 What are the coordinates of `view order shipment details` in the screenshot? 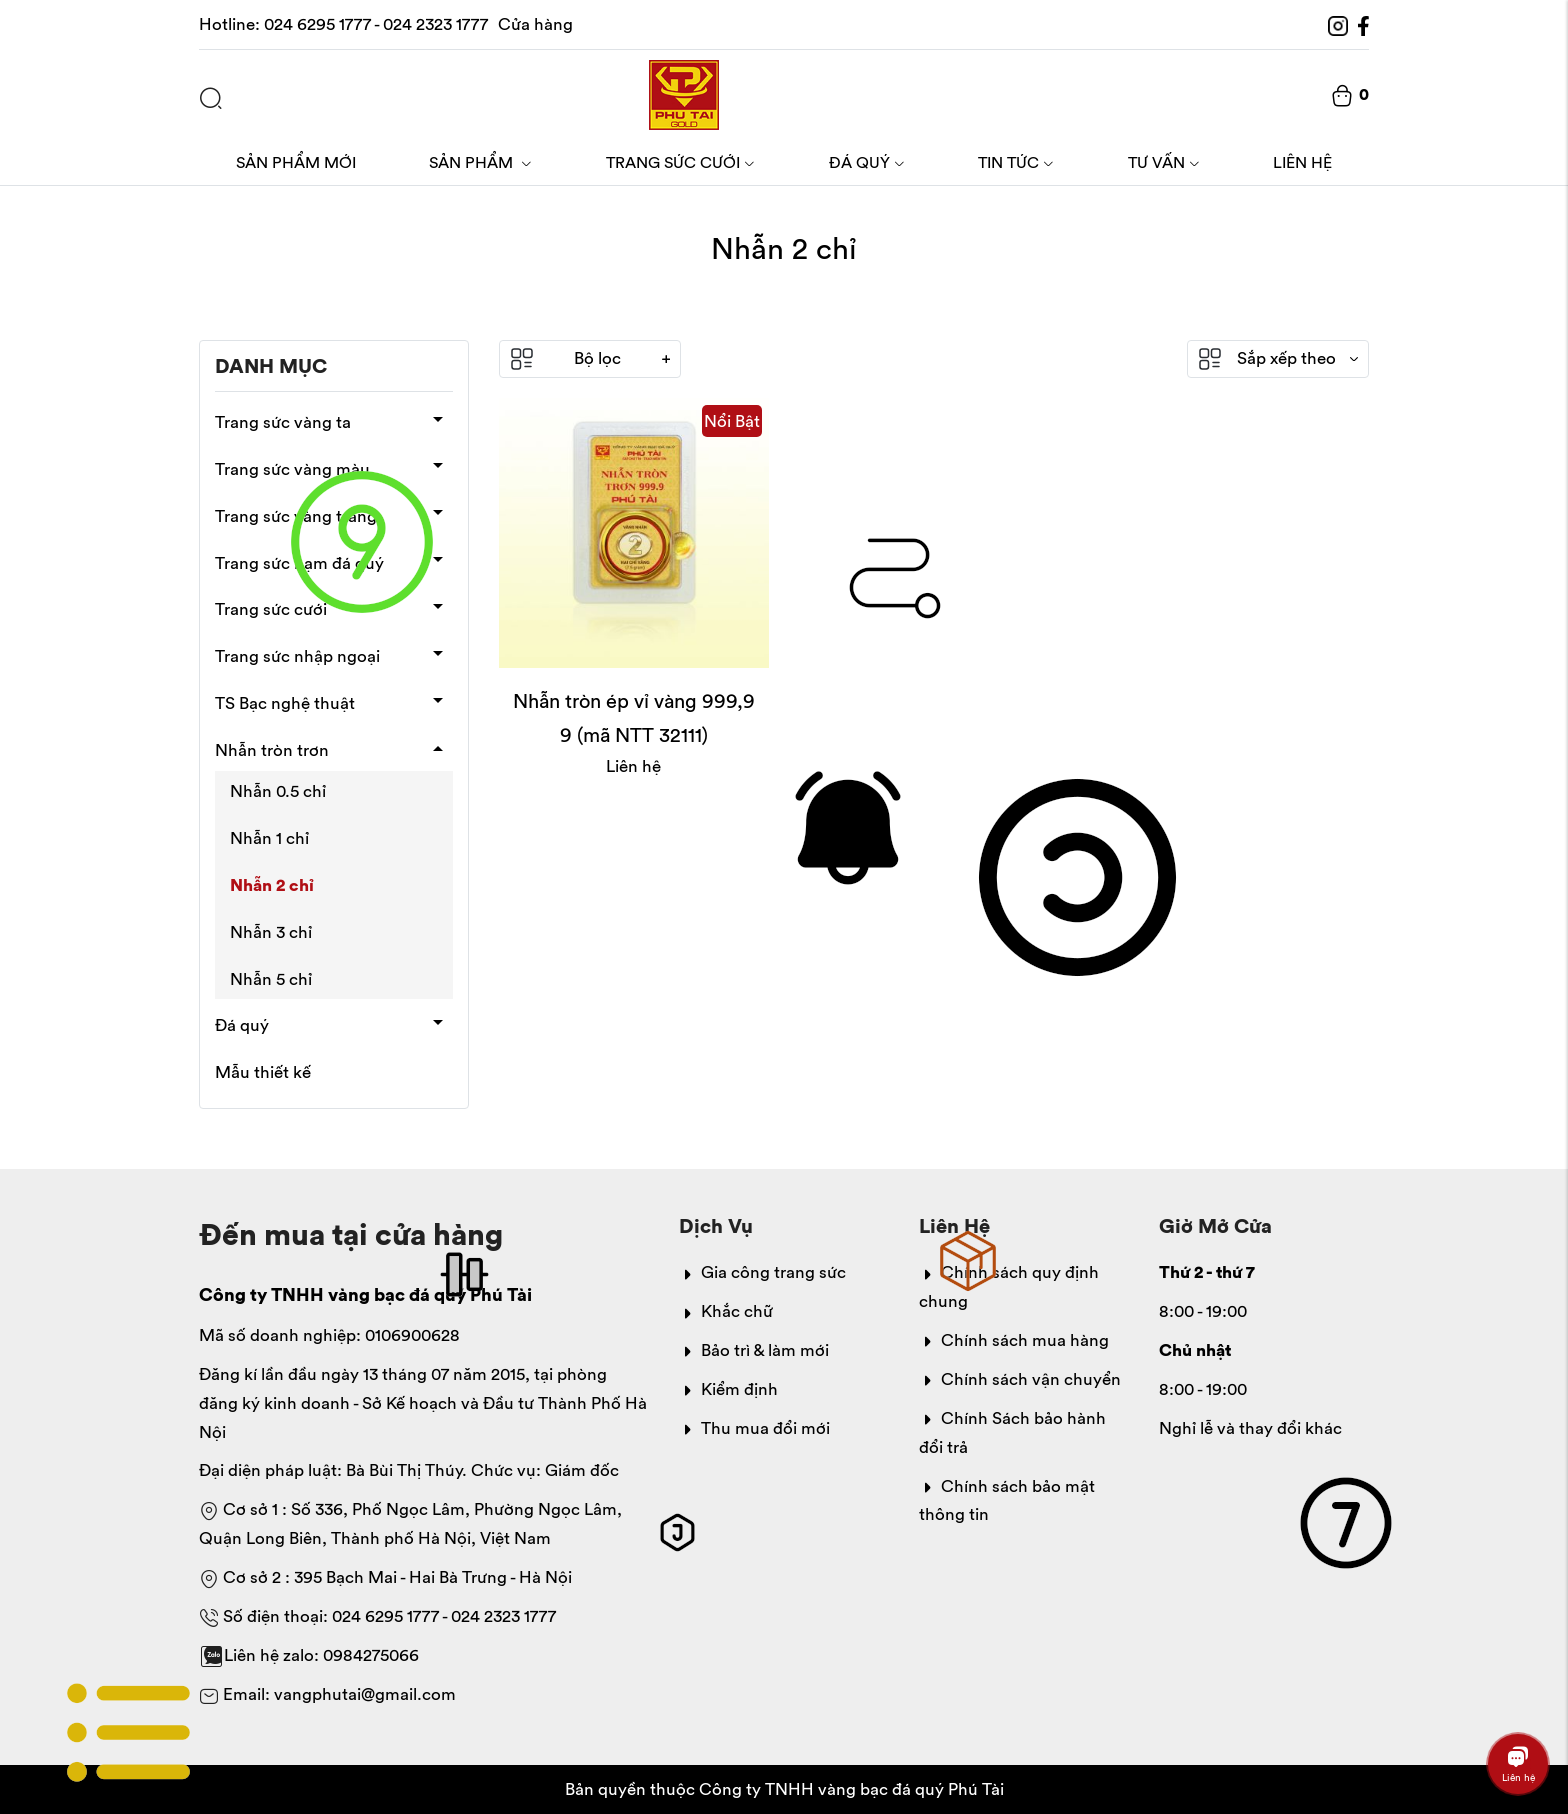 It's located at (968, 1261).